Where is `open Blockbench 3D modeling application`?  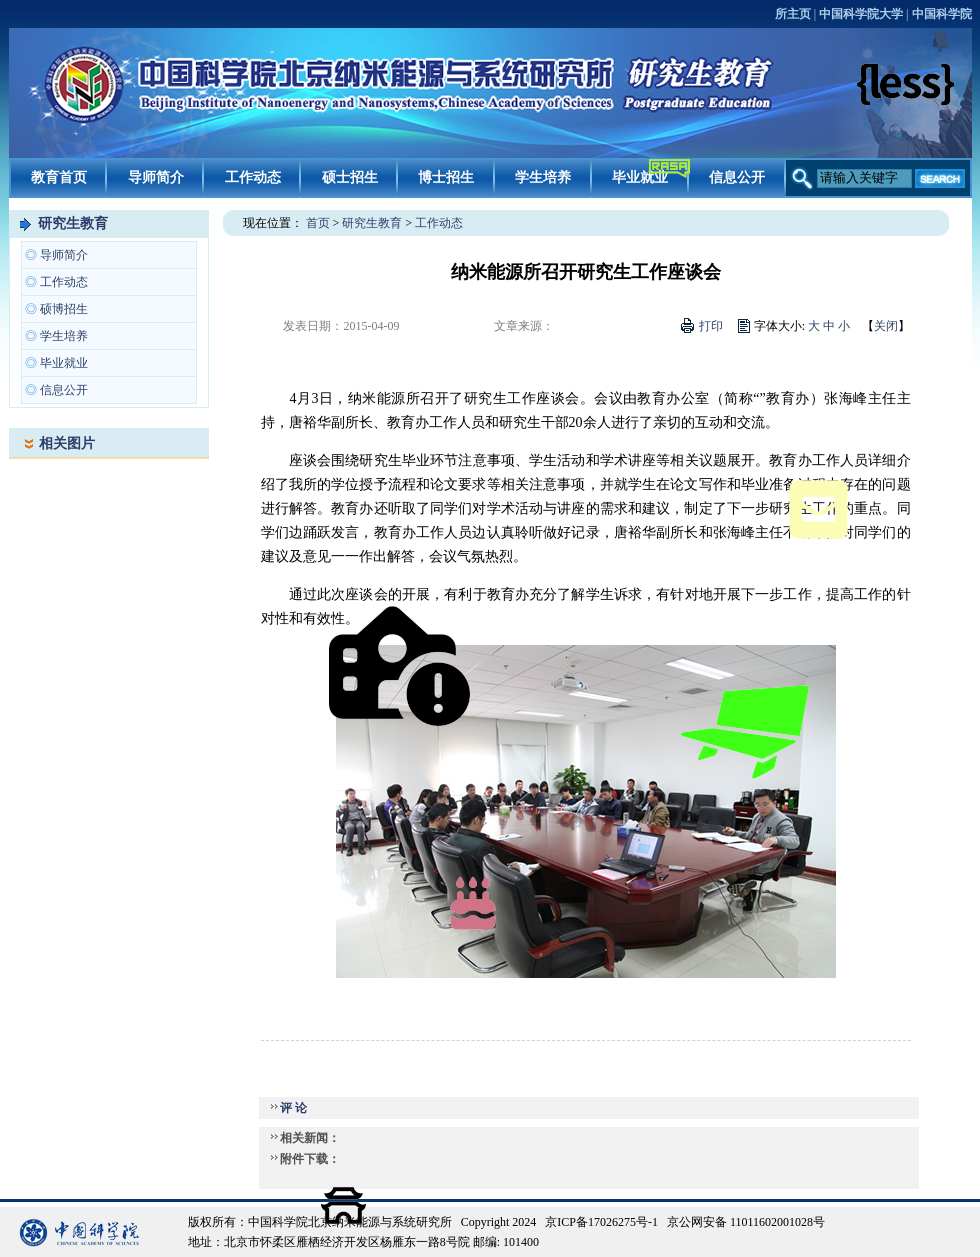 open Blockbench 3D modeling application is located at coordinates (745, 732).